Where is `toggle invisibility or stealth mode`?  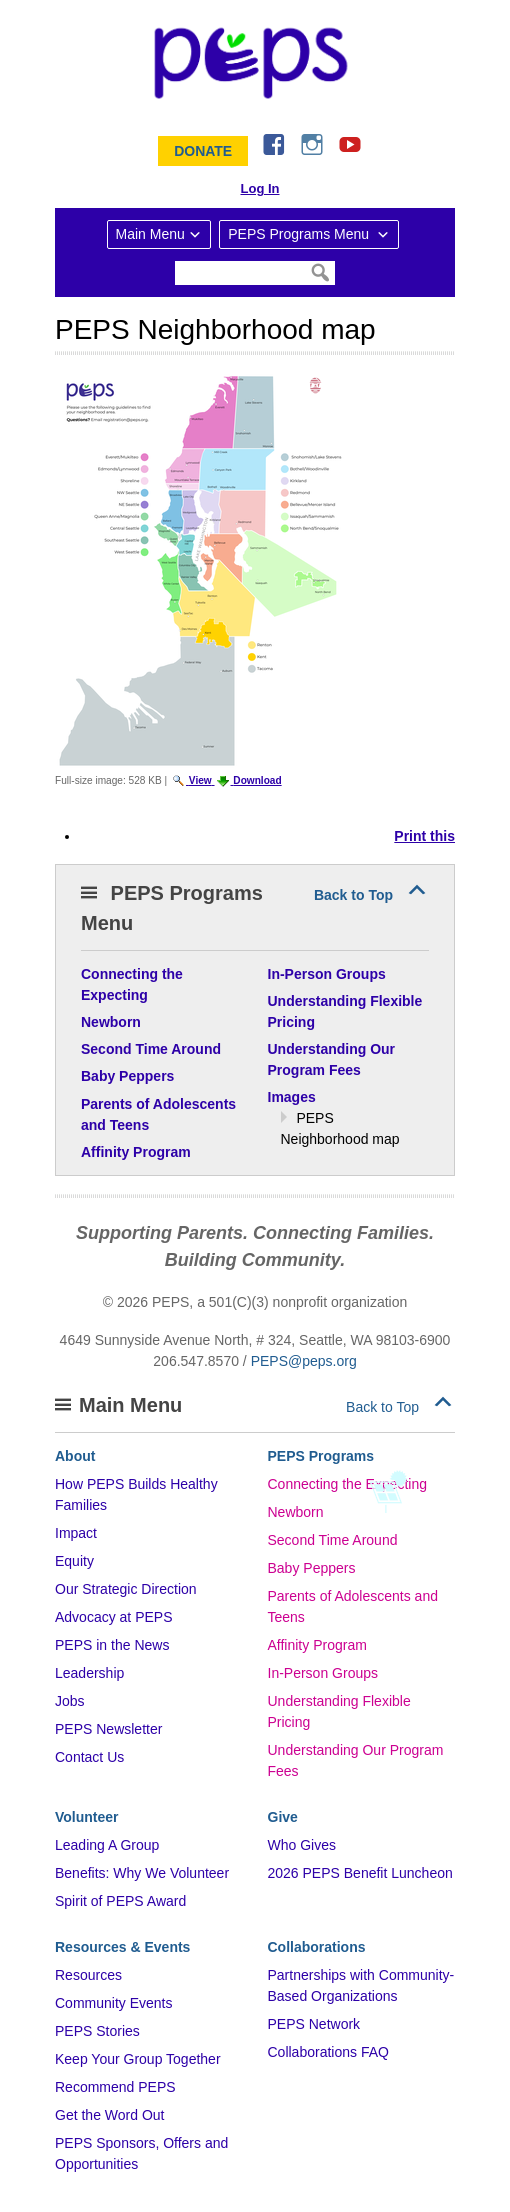
toggle invisibility or stealth mode is located at coordinates (315, 385).